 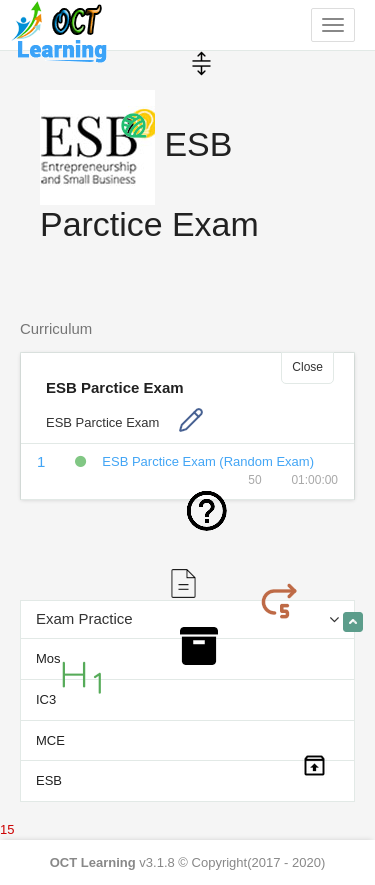 What do you see at coordinates (133, 125) in the screenshot?
I see `access knitting or crochet patterns` at bounding box center [133, 125].